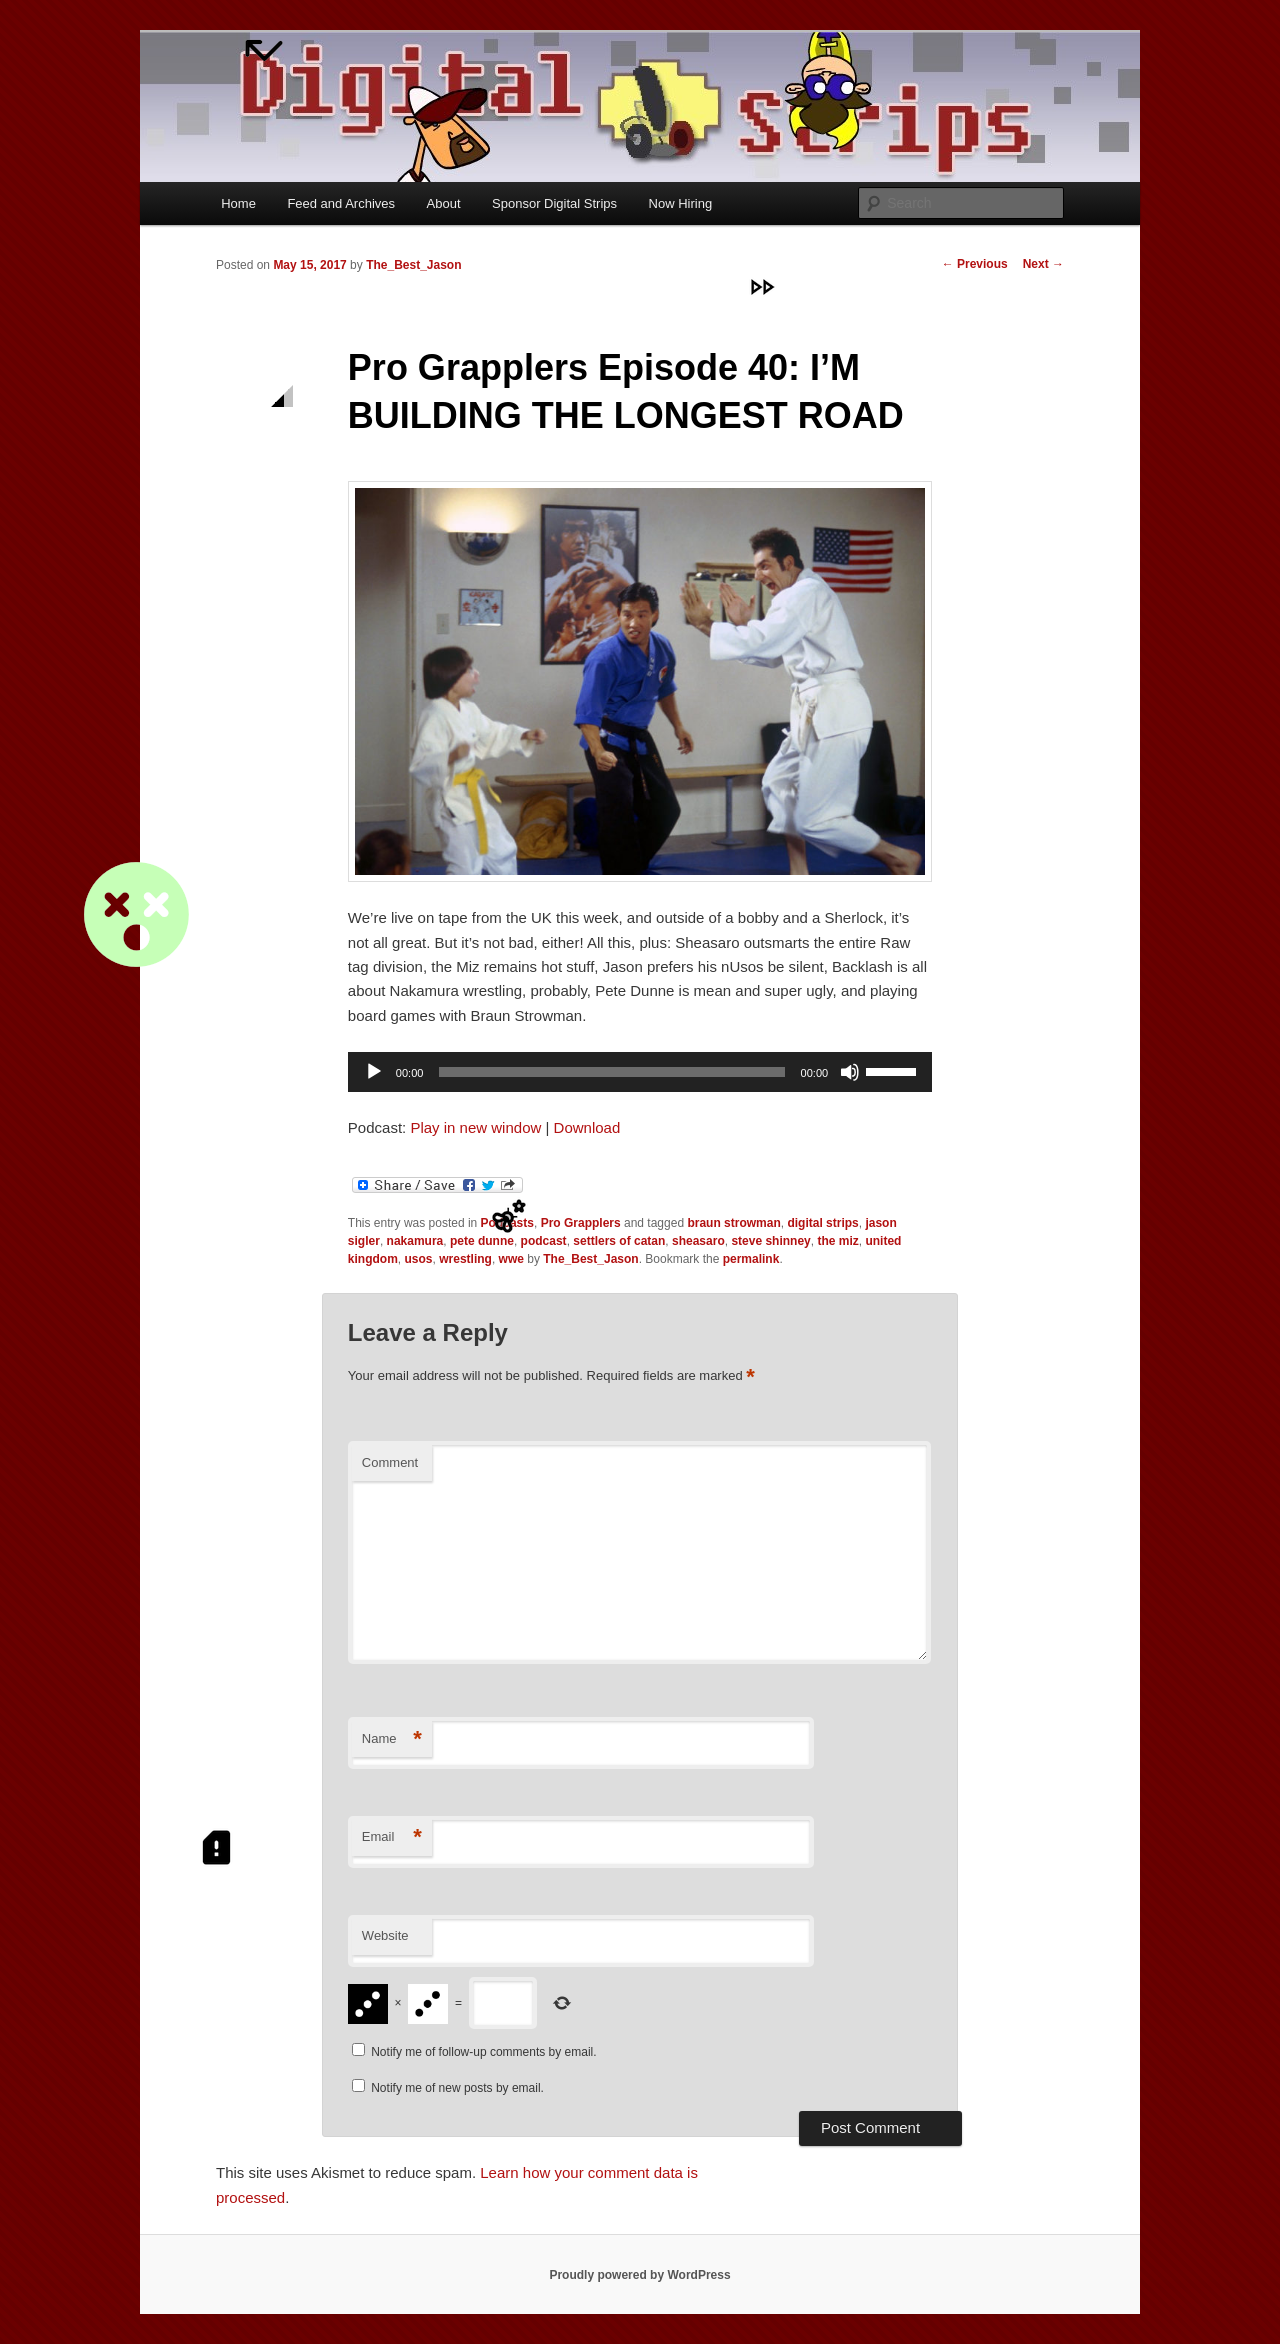 The image size is (1280, 2344). I want to click on access nature or outdoor-themed emoji, so click(509, 1216).